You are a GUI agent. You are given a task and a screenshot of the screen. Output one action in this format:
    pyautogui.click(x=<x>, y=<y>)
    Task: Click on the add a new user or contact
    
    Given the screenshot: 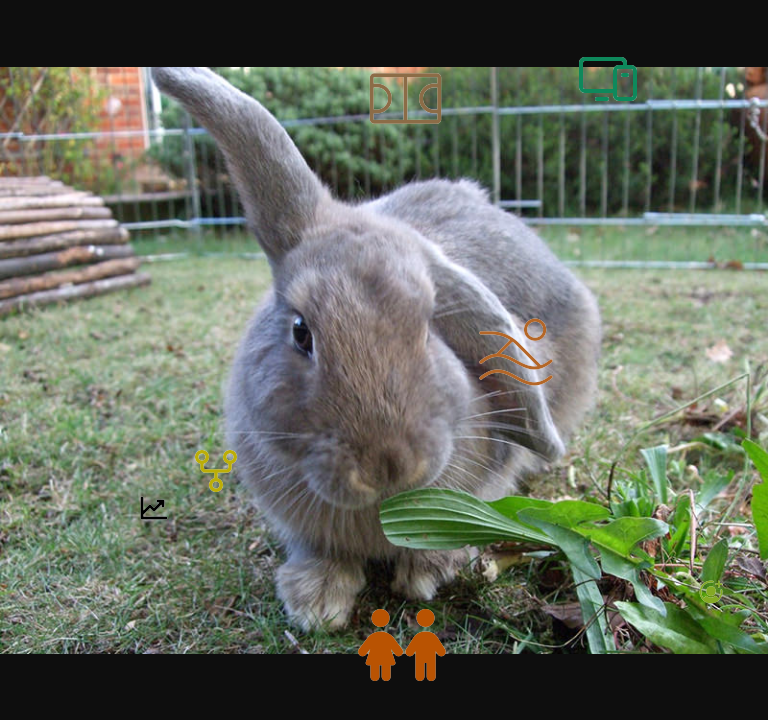 What is the action you would take?
    pyautogui.click(x=711, y=592)
    